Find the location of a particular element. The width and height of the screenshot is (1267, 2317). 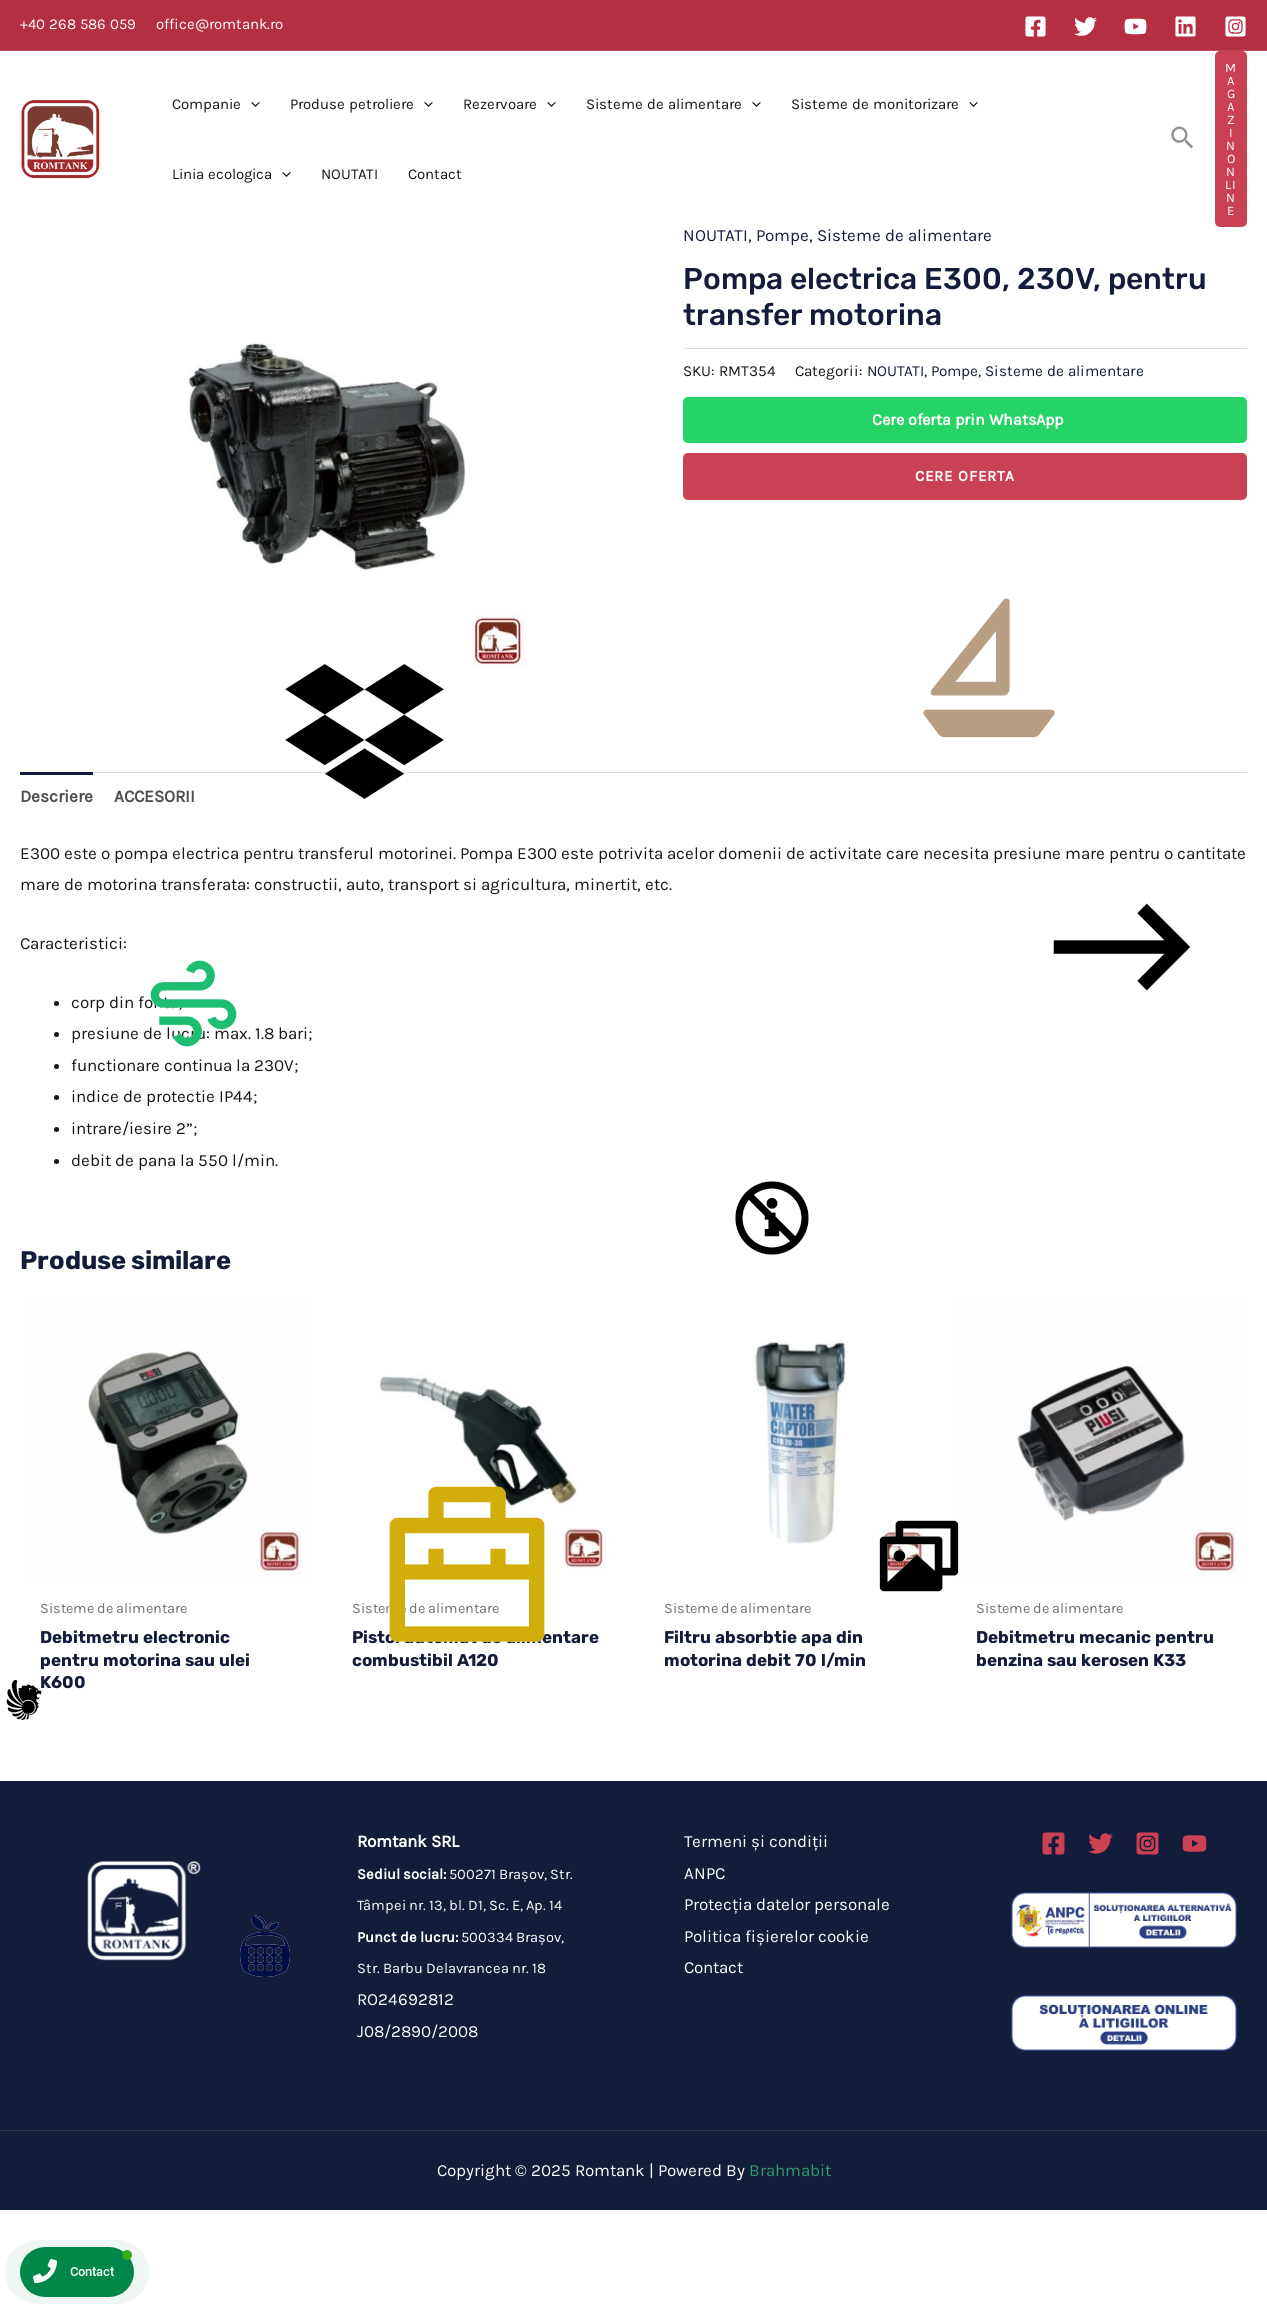

access work or business documents is located at coordinates (467, 1572).